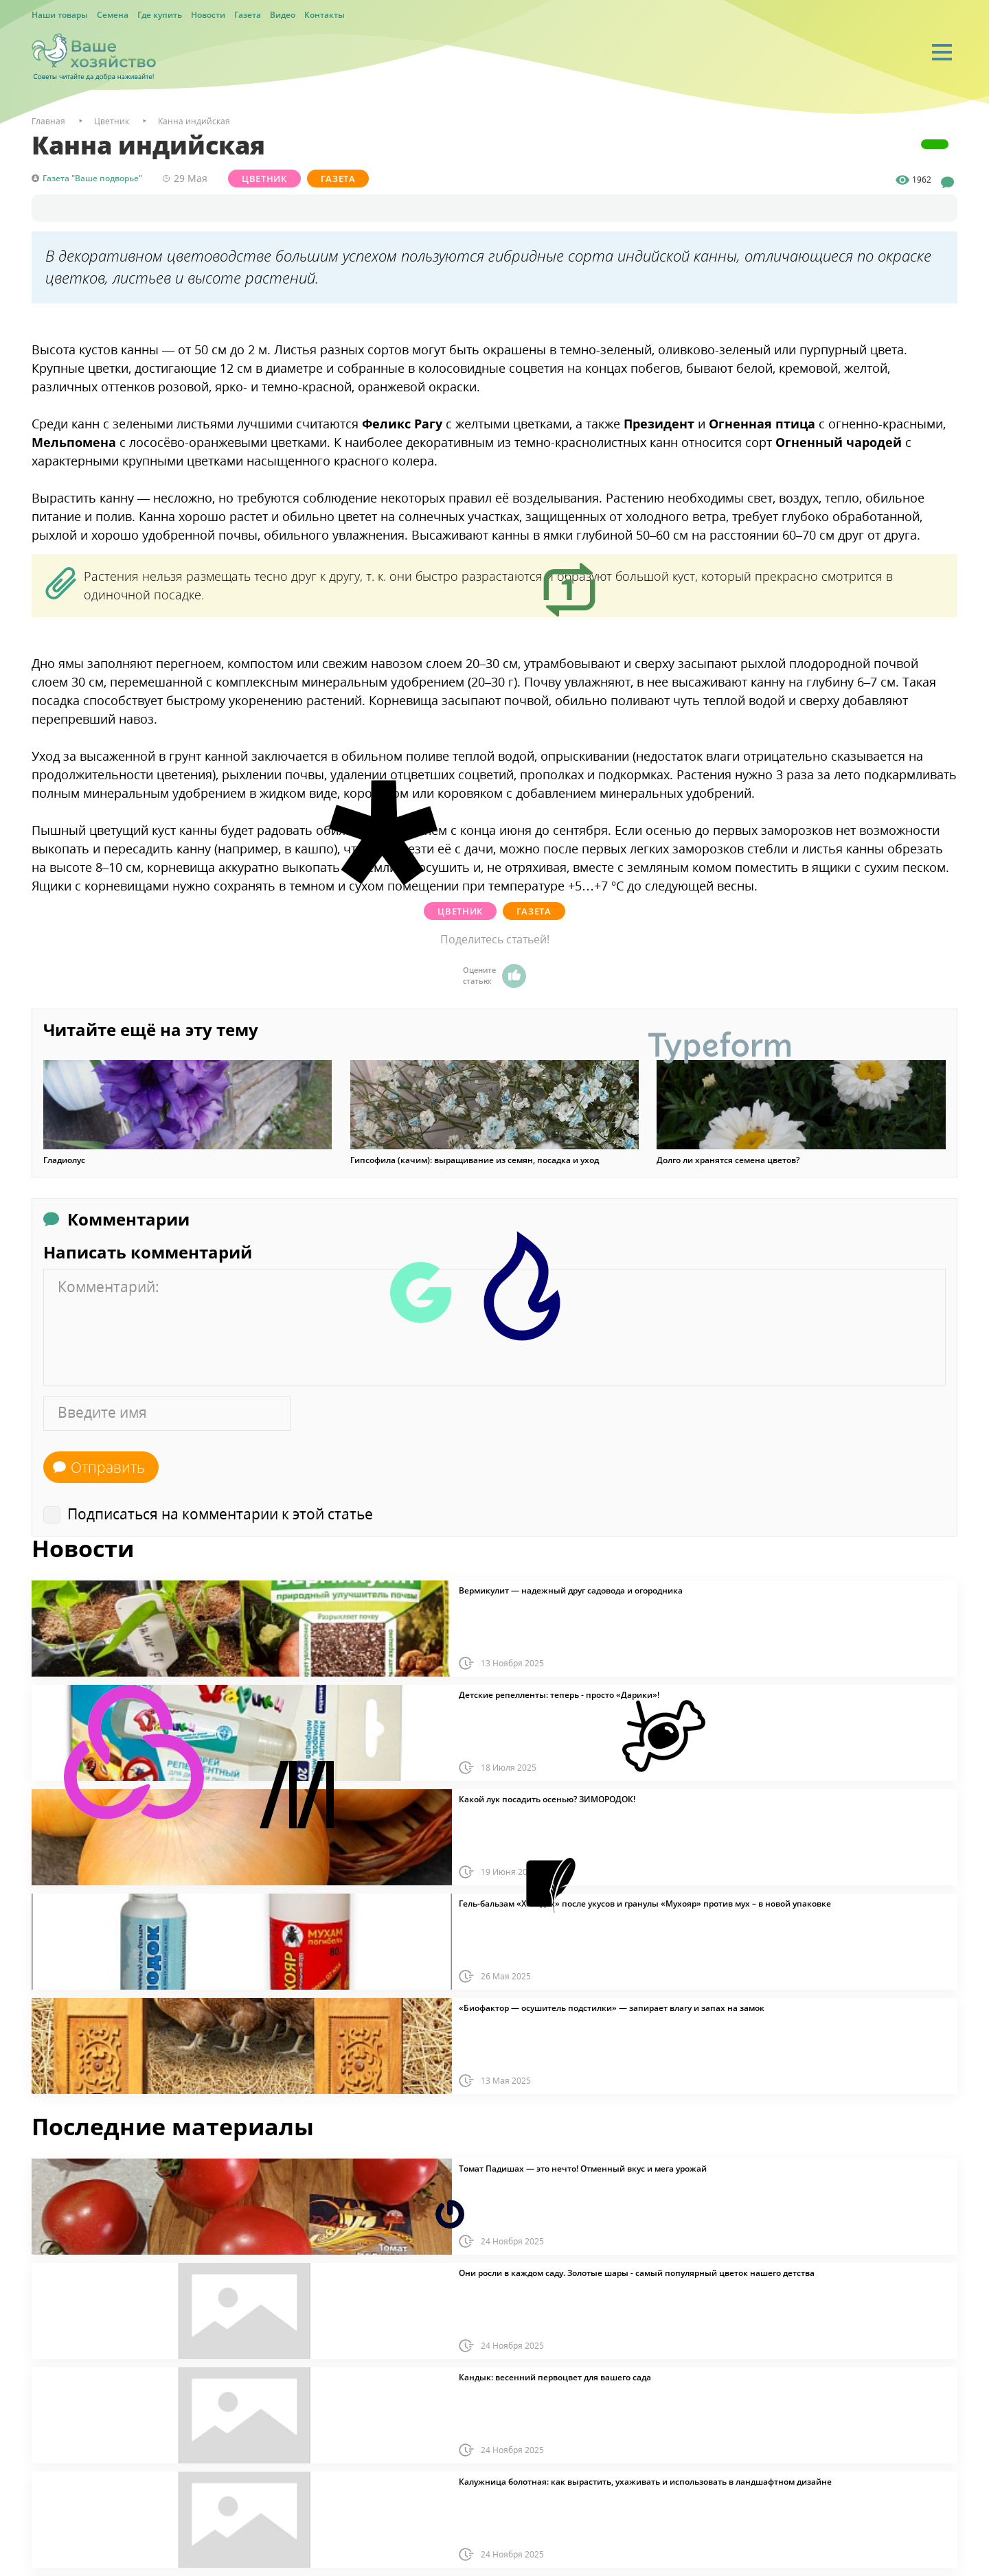 The height and width of the screenshot is (2576, 989). What do you see at coordinates (450, 2214) in the screenshot?
I see `link to gravatar profile settings` at bounding box center [450, 2214].